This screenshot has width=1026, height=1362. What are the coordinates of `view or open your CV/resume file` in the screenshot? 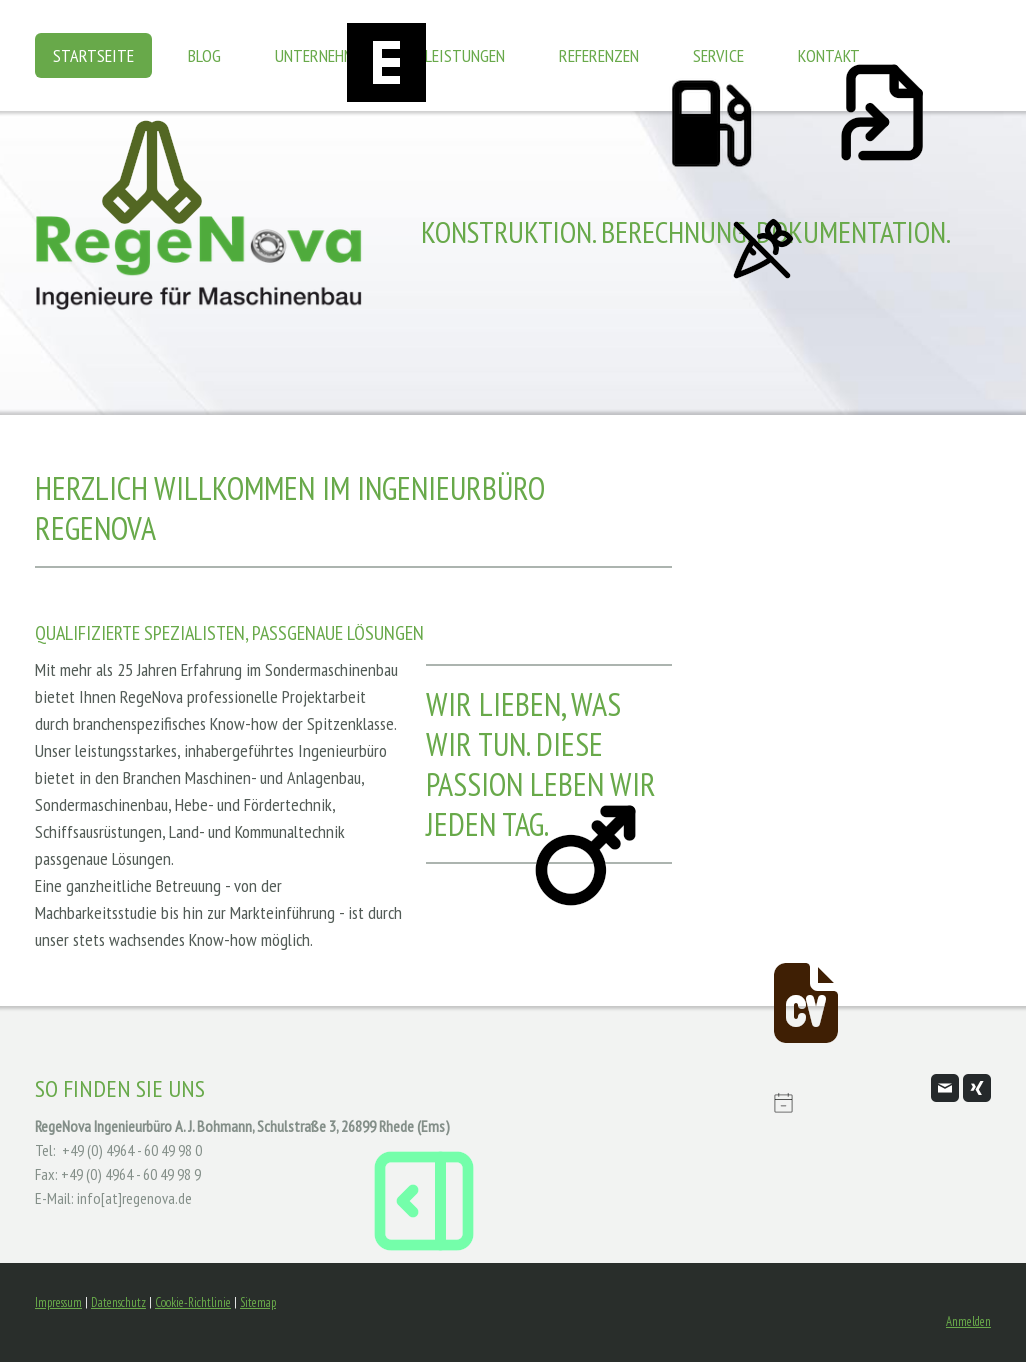 It's located at (806, 1003).